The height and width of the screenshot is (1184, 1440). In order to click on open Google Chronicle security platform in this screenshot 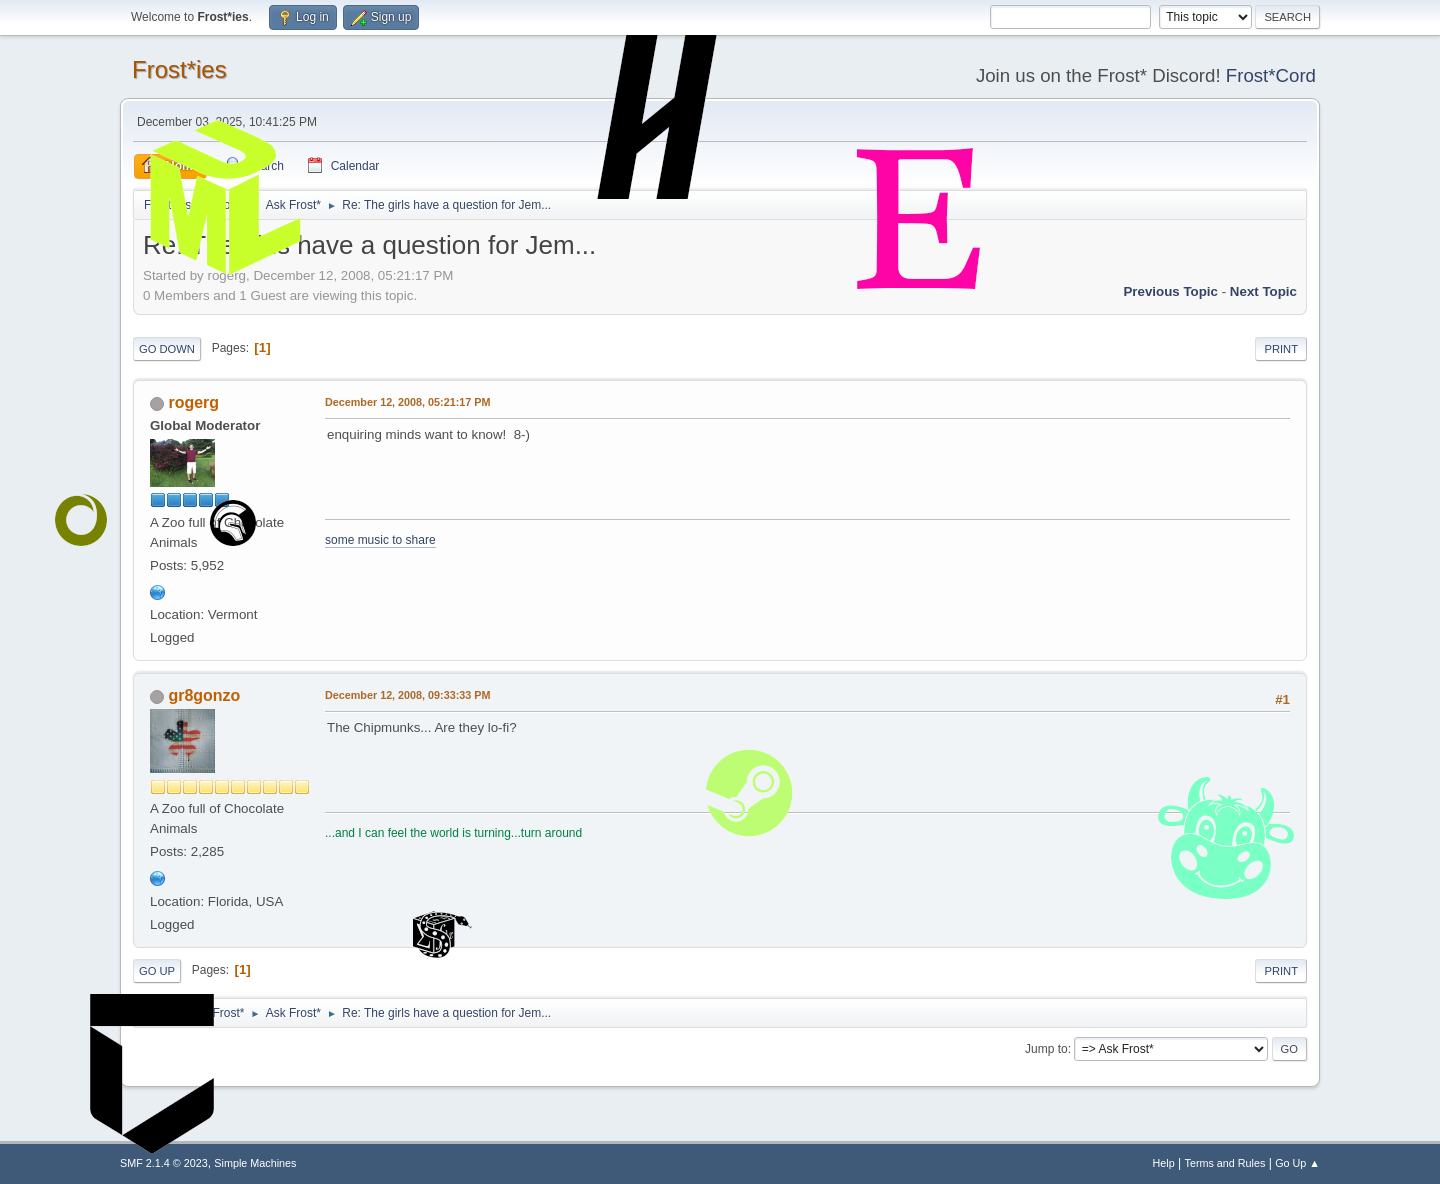, I will do `click(152, 1074)`.